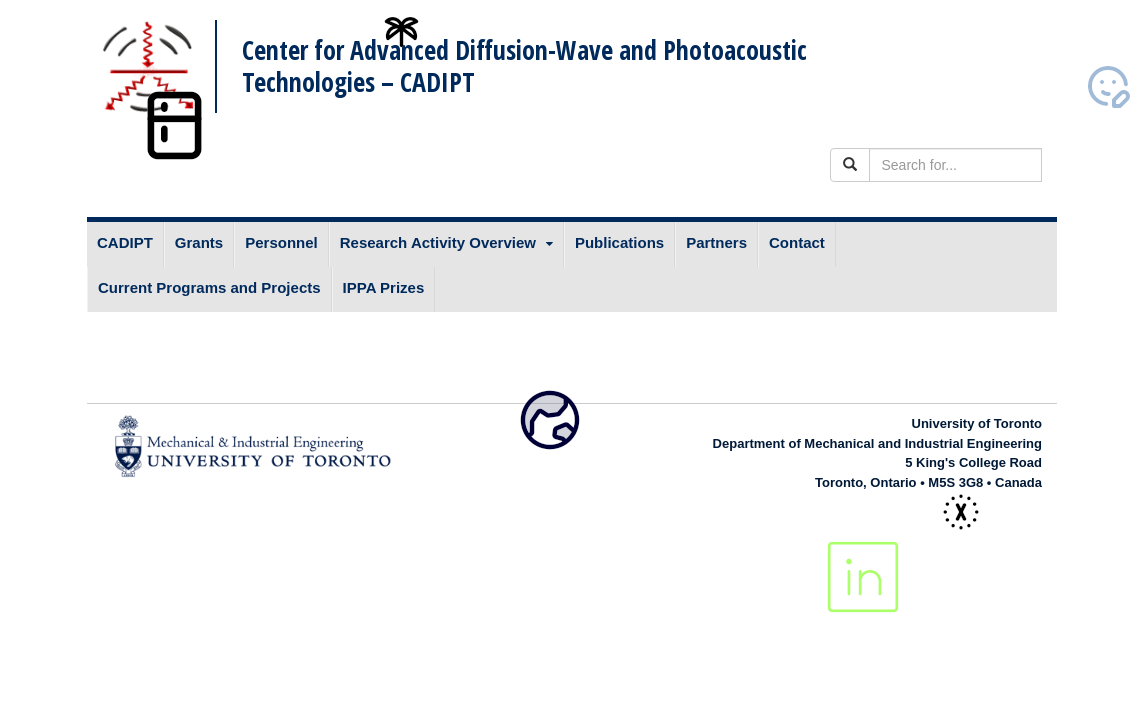 This screenshot has height=720, width=1144. I want to click on access kitchen appliance controls, so click(174, 125).